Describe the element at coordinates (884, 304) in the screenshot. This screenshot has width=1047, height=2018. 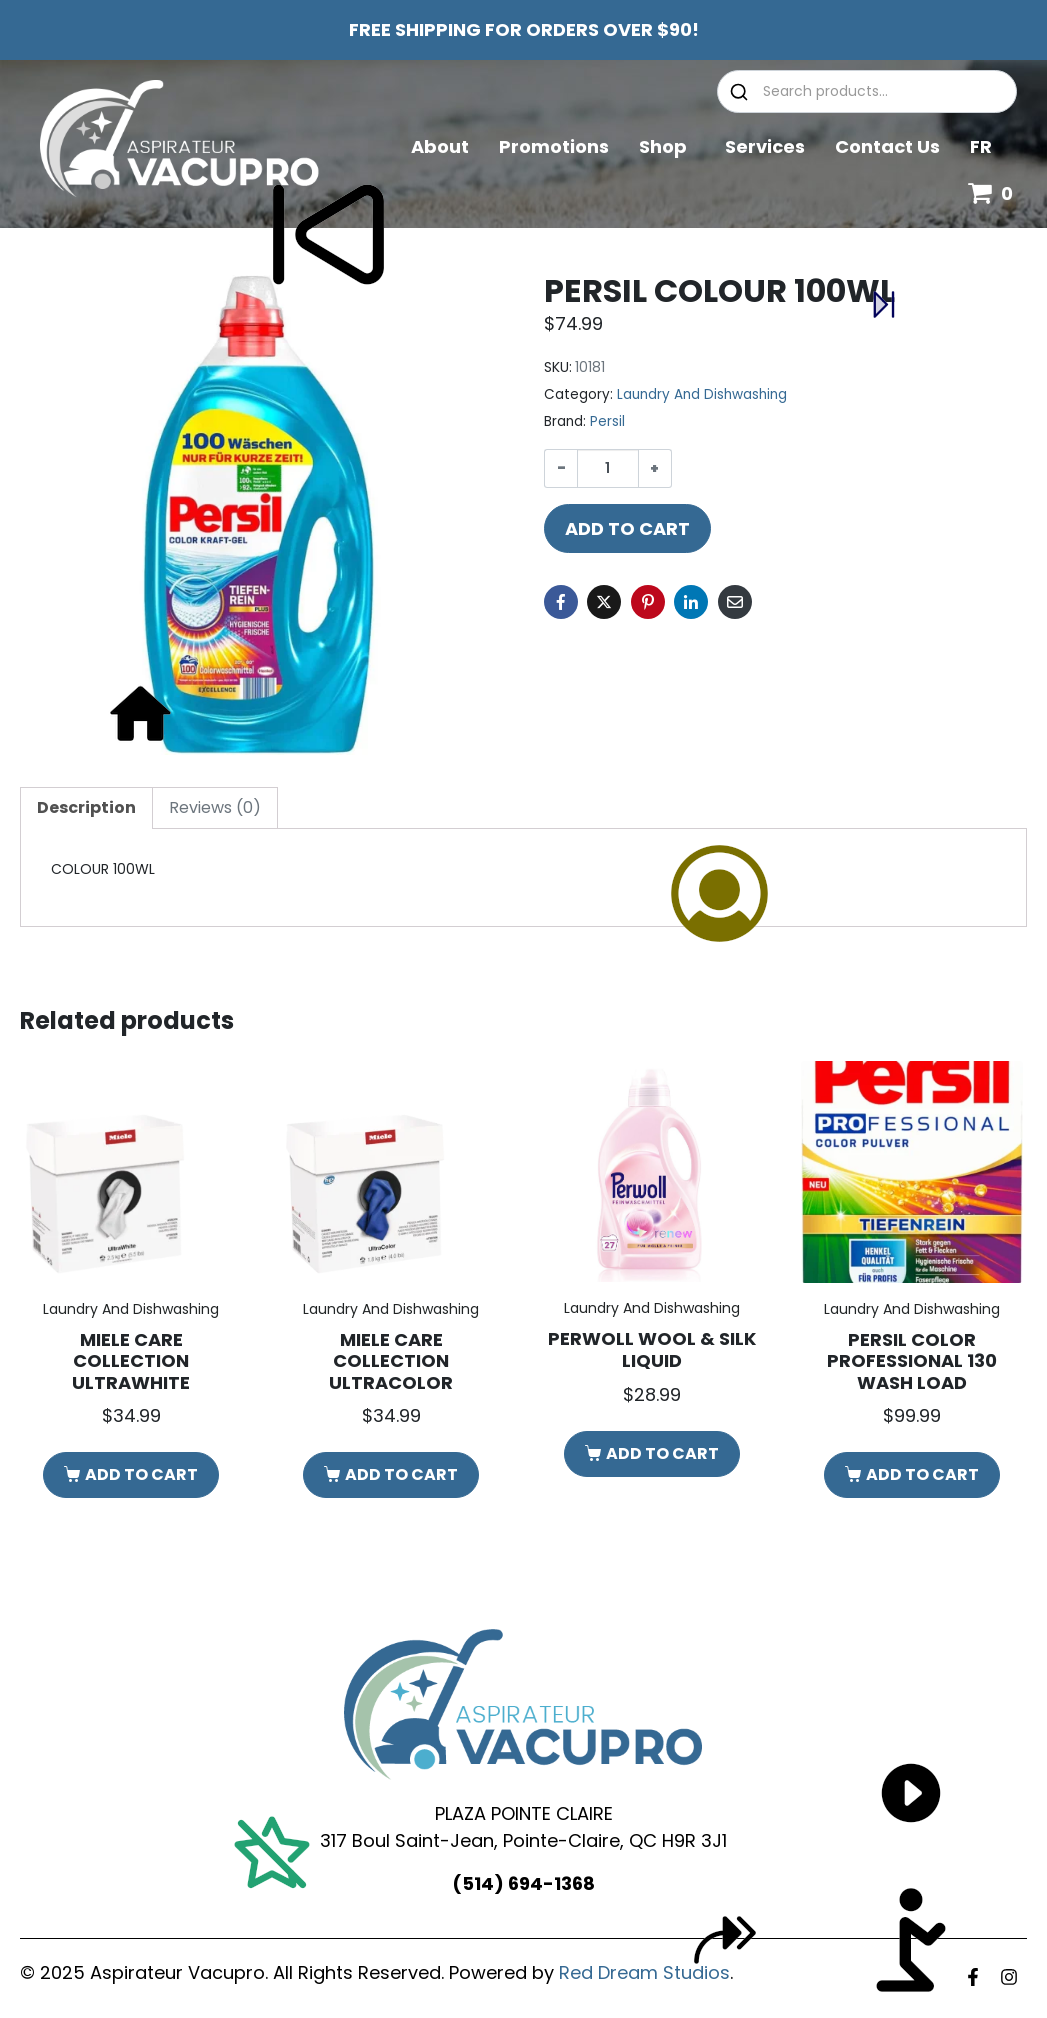
I see `skip to the next item or track` at that location.